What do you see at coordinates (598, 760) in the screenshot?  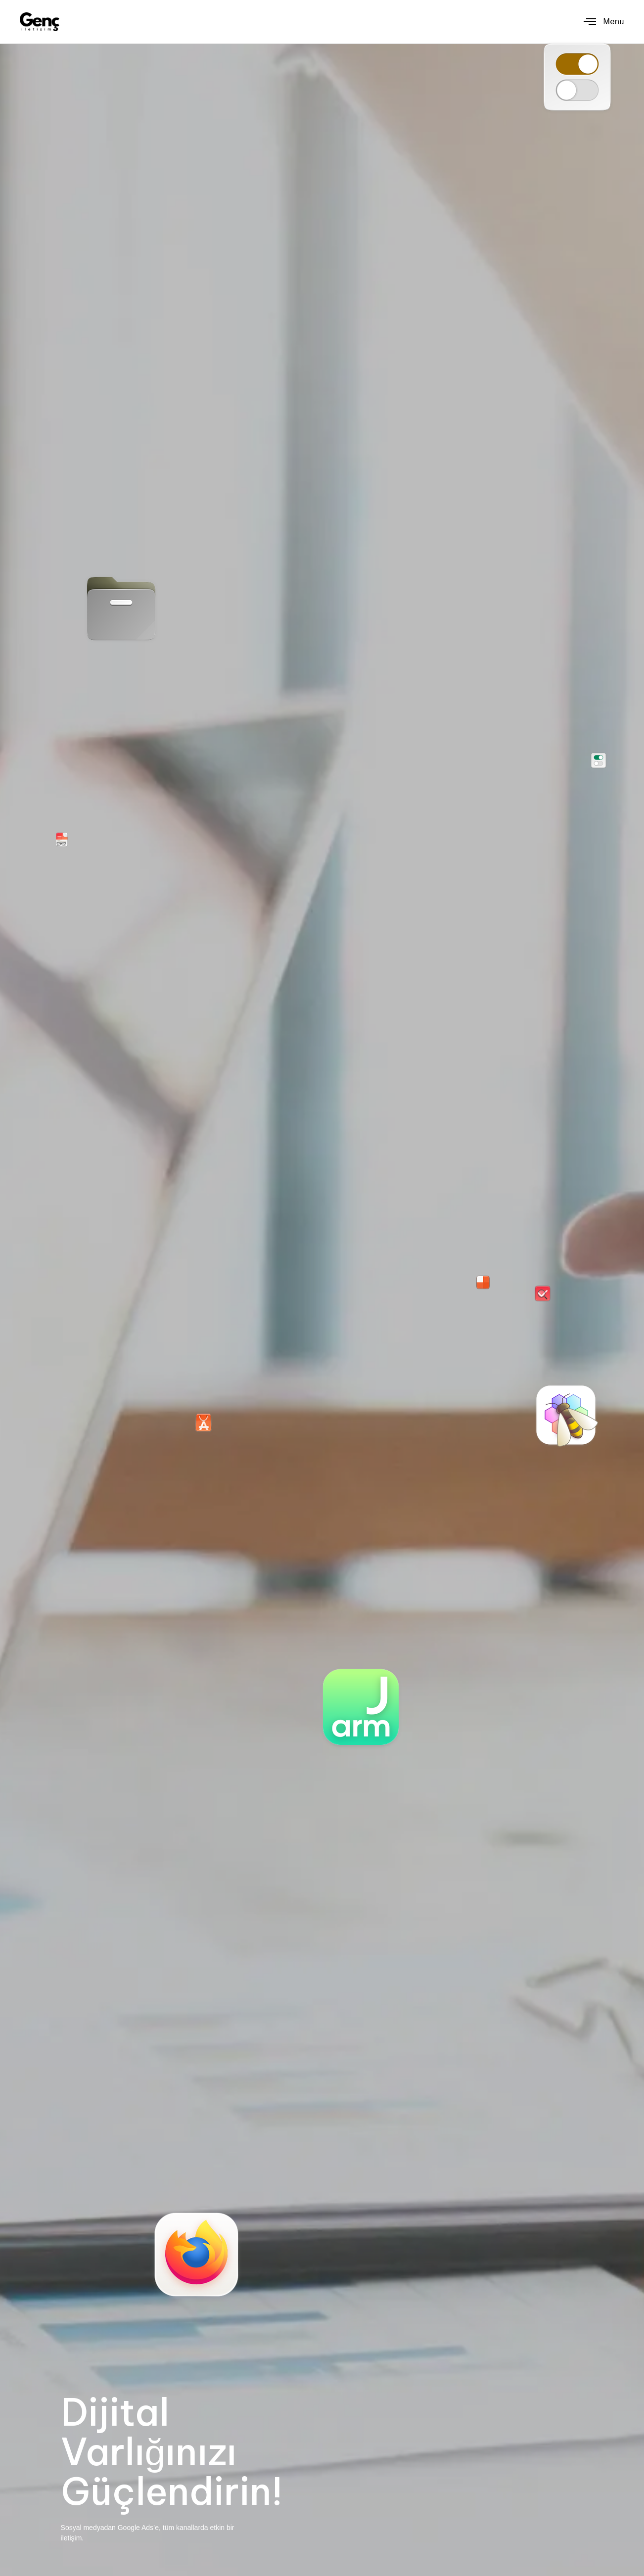 I see `open system tweaks or settings customization` at bounding box center [598, 760].